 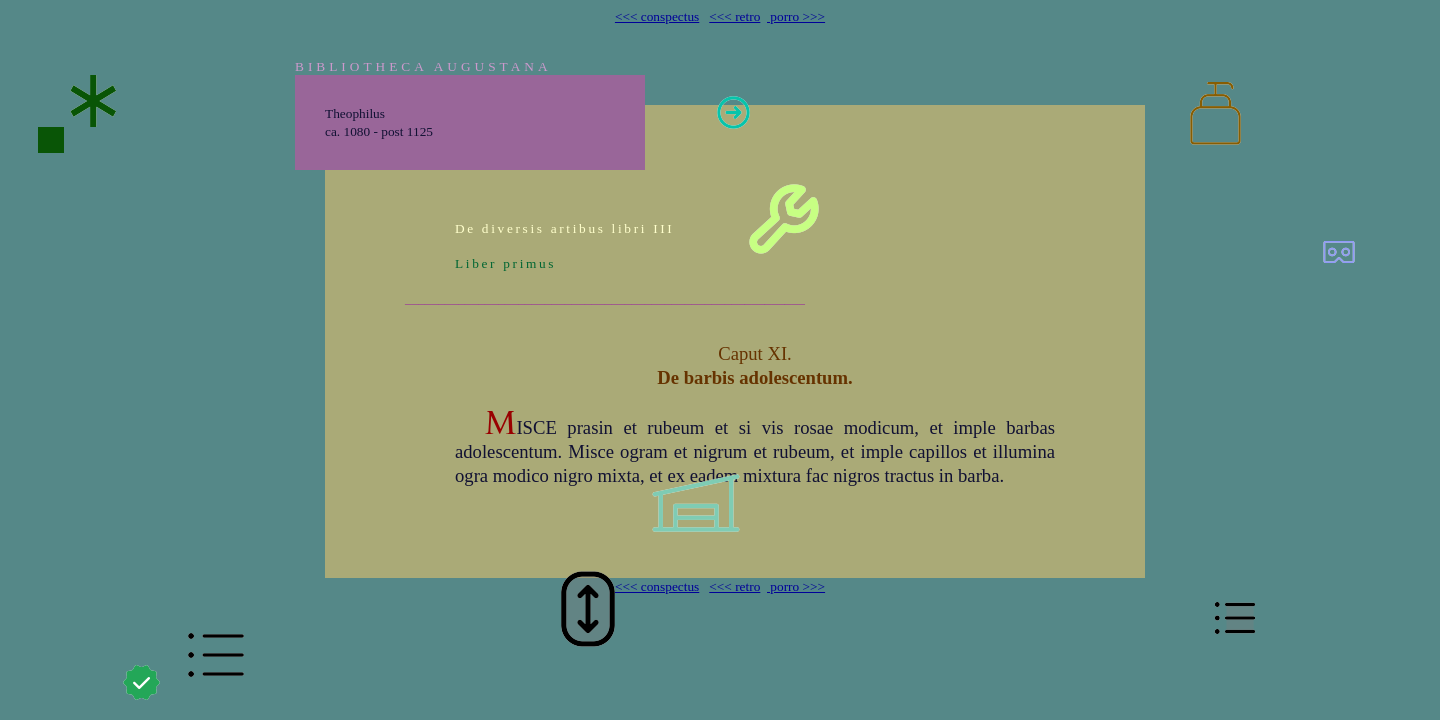 What do you see at coordinates (1339, 252) in the screenshot?
I see `launch a virtual reality experience` at bounding box center [1339, 252].